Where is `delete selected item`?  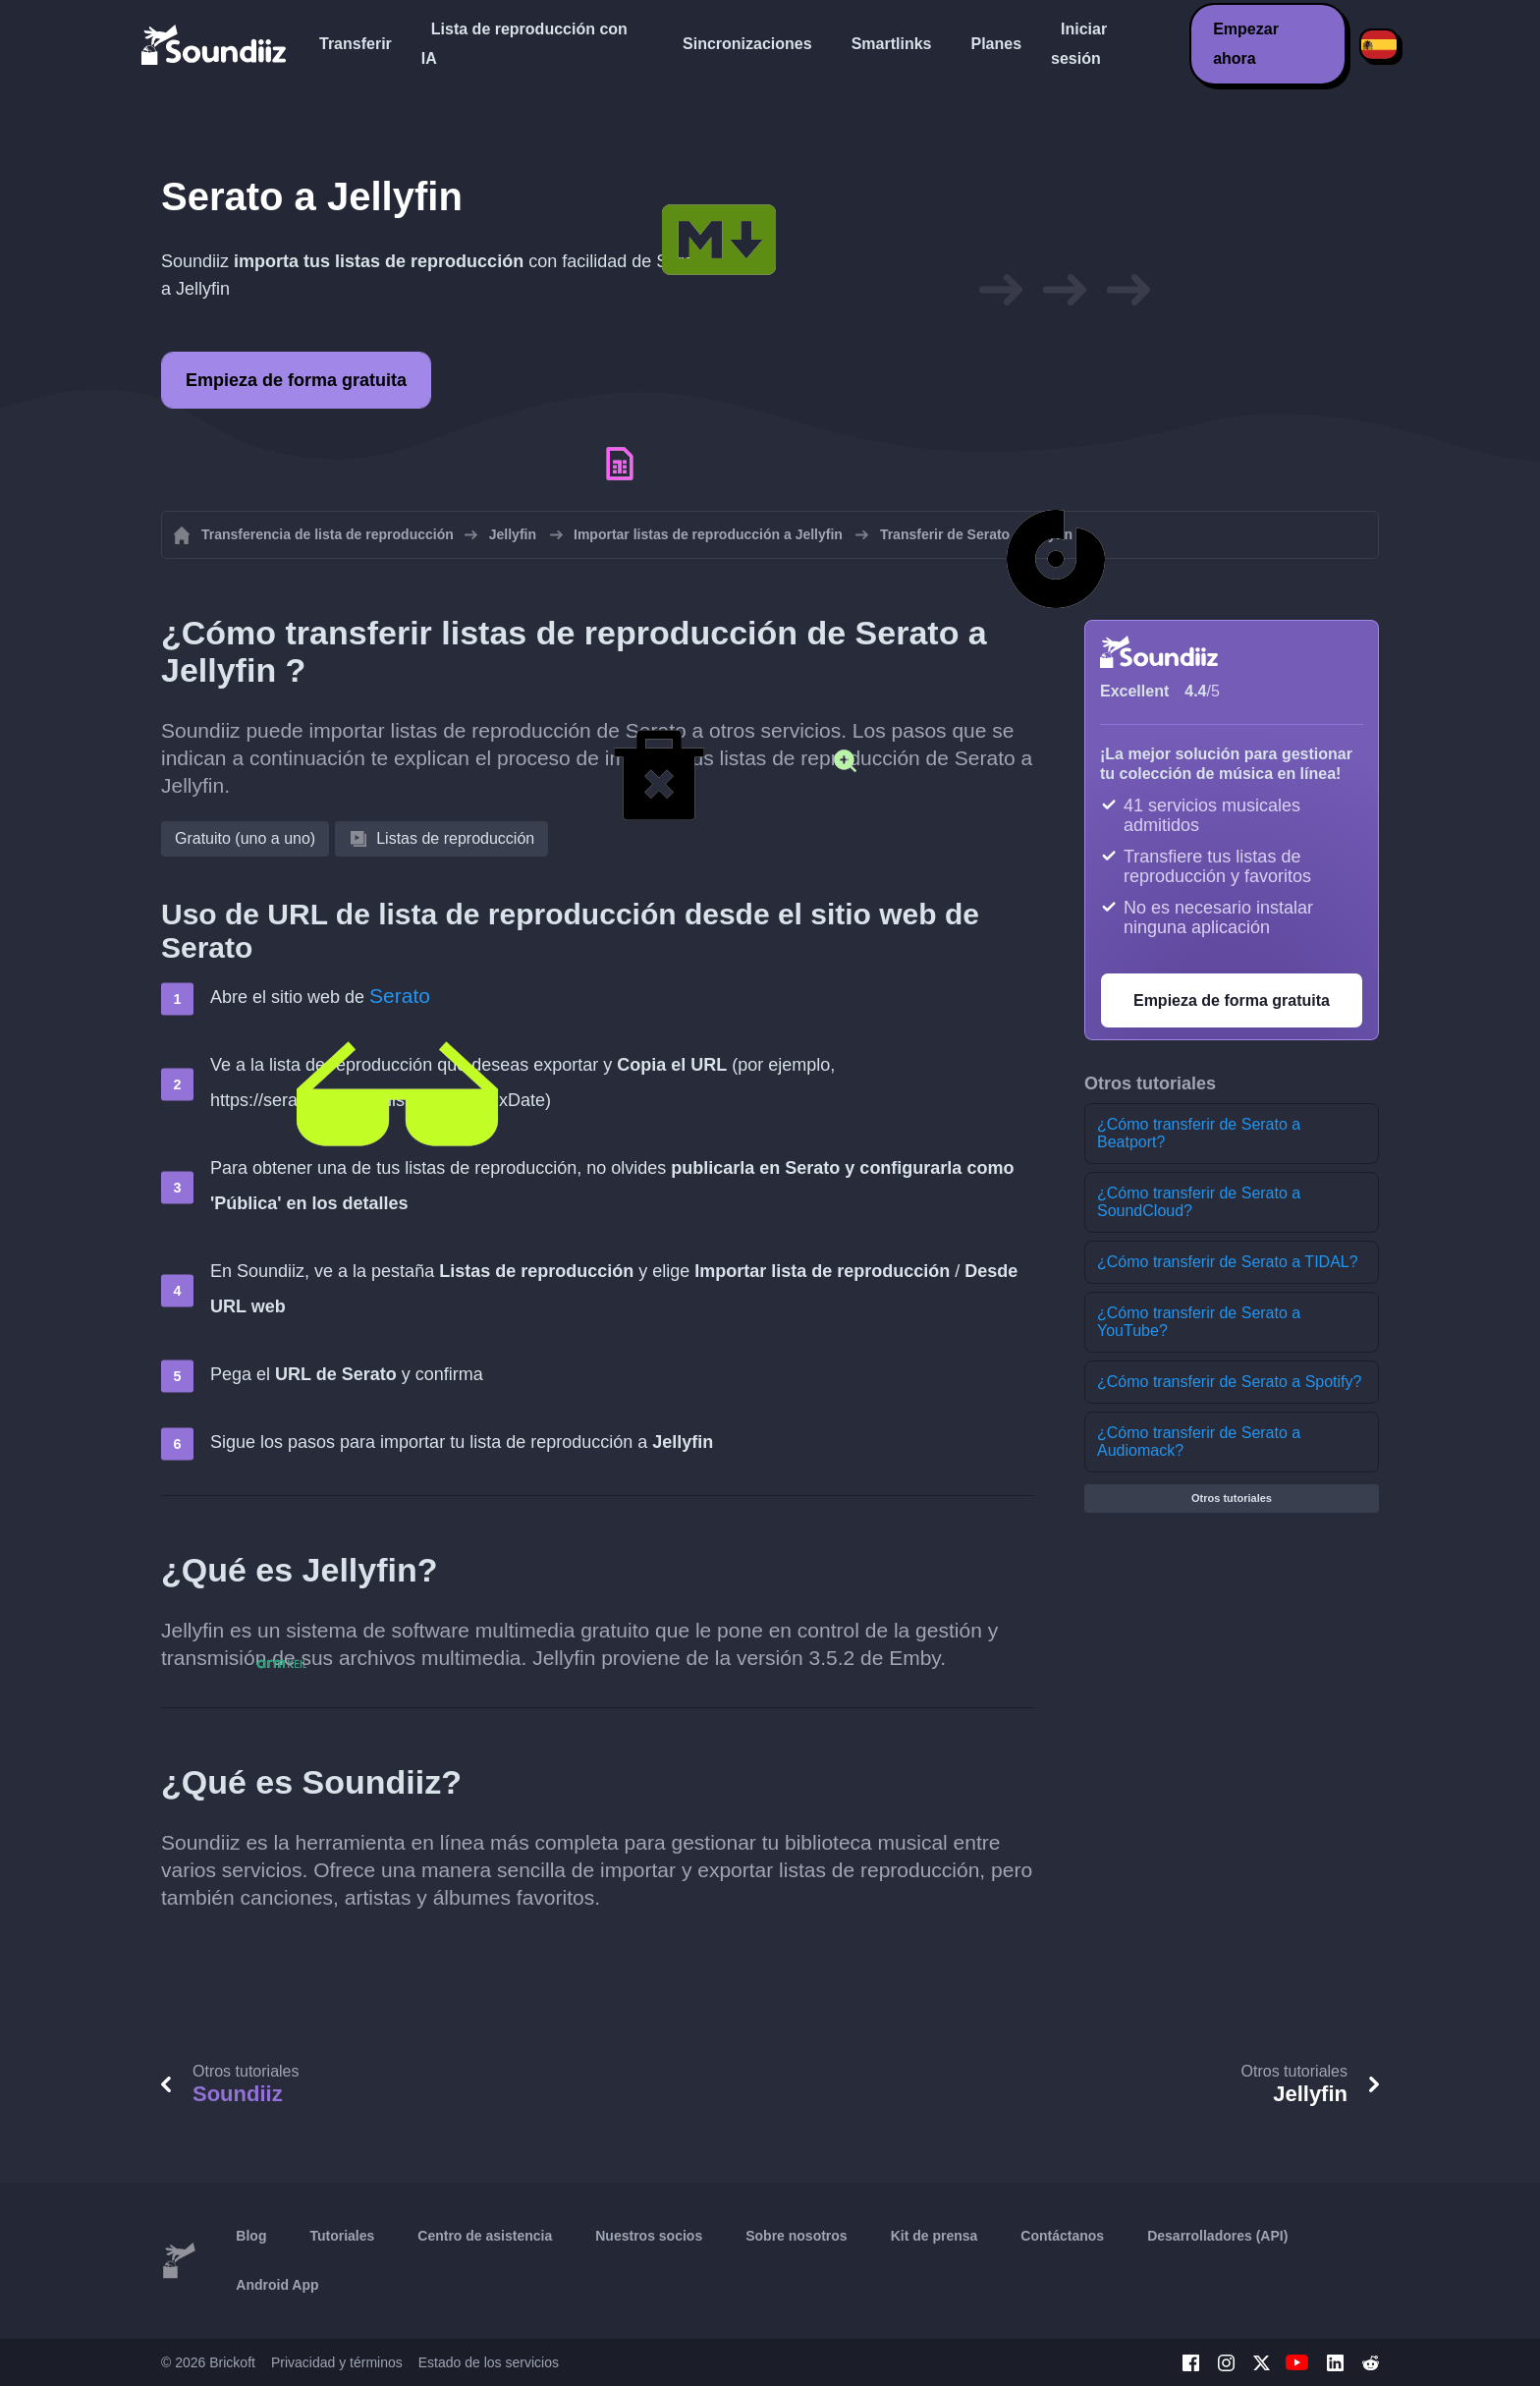 delete selected item is located at coordinates (659, 775).